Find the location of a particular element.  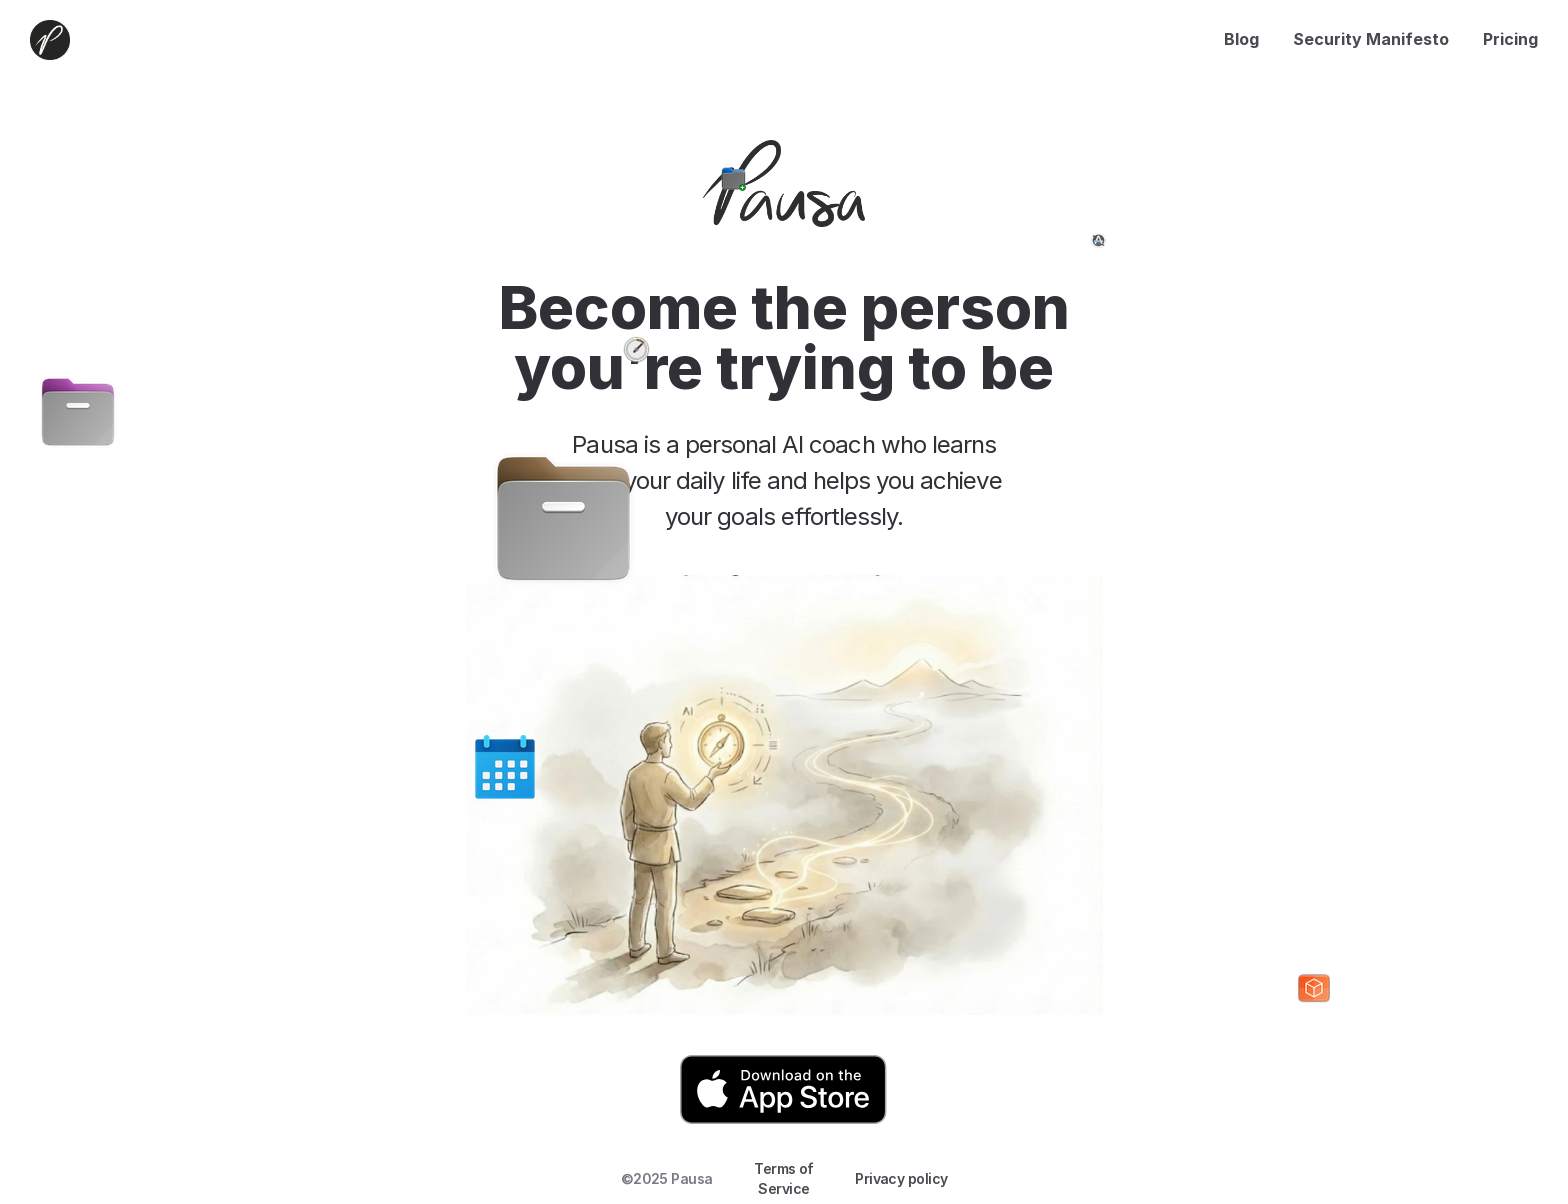

check for and install system software updates is located at coordinates (1098, 240).